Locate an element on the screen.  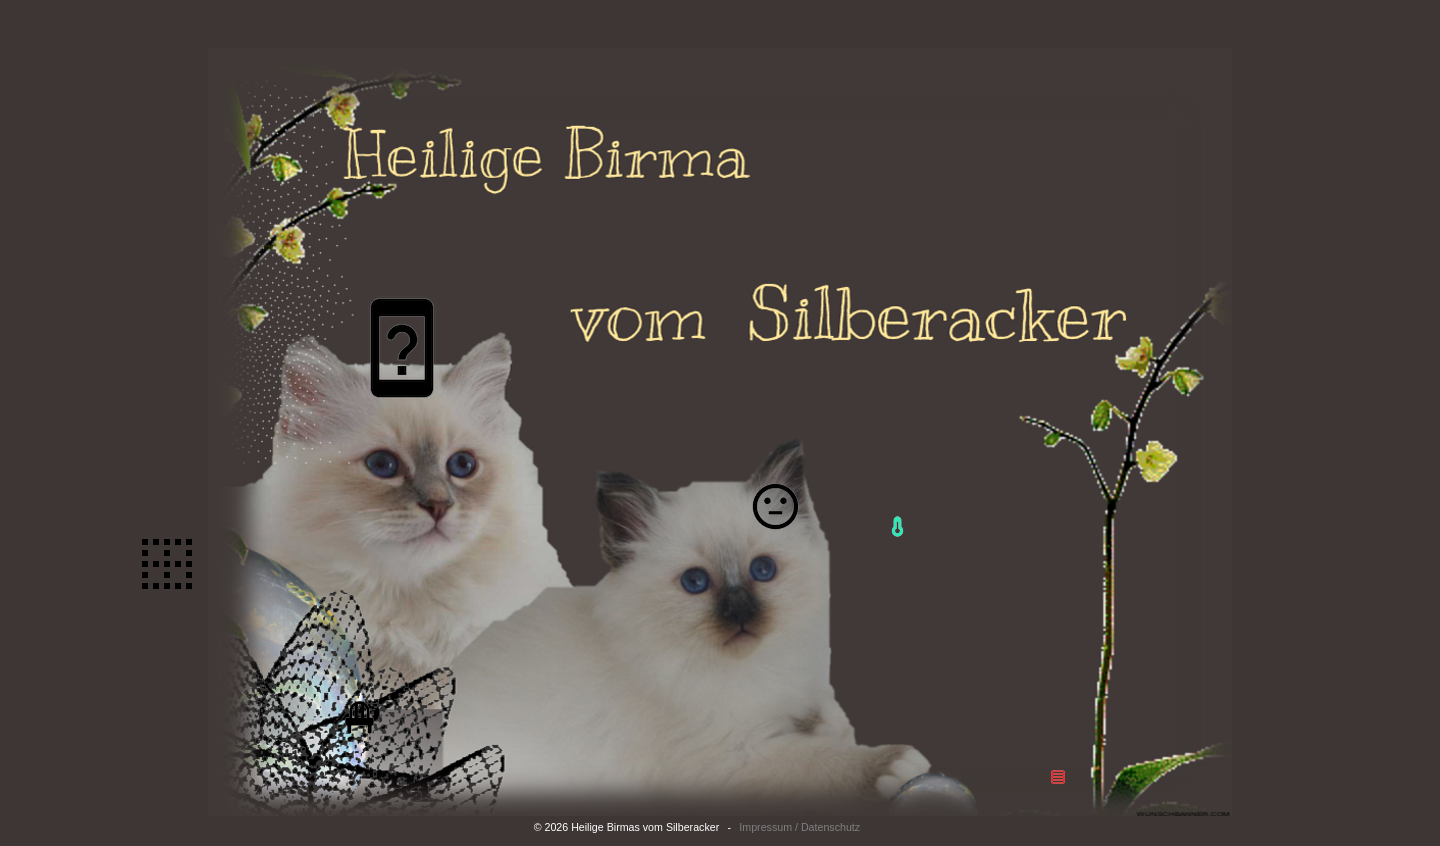
indicates high temperature reading is located at coordinates (897, 526).